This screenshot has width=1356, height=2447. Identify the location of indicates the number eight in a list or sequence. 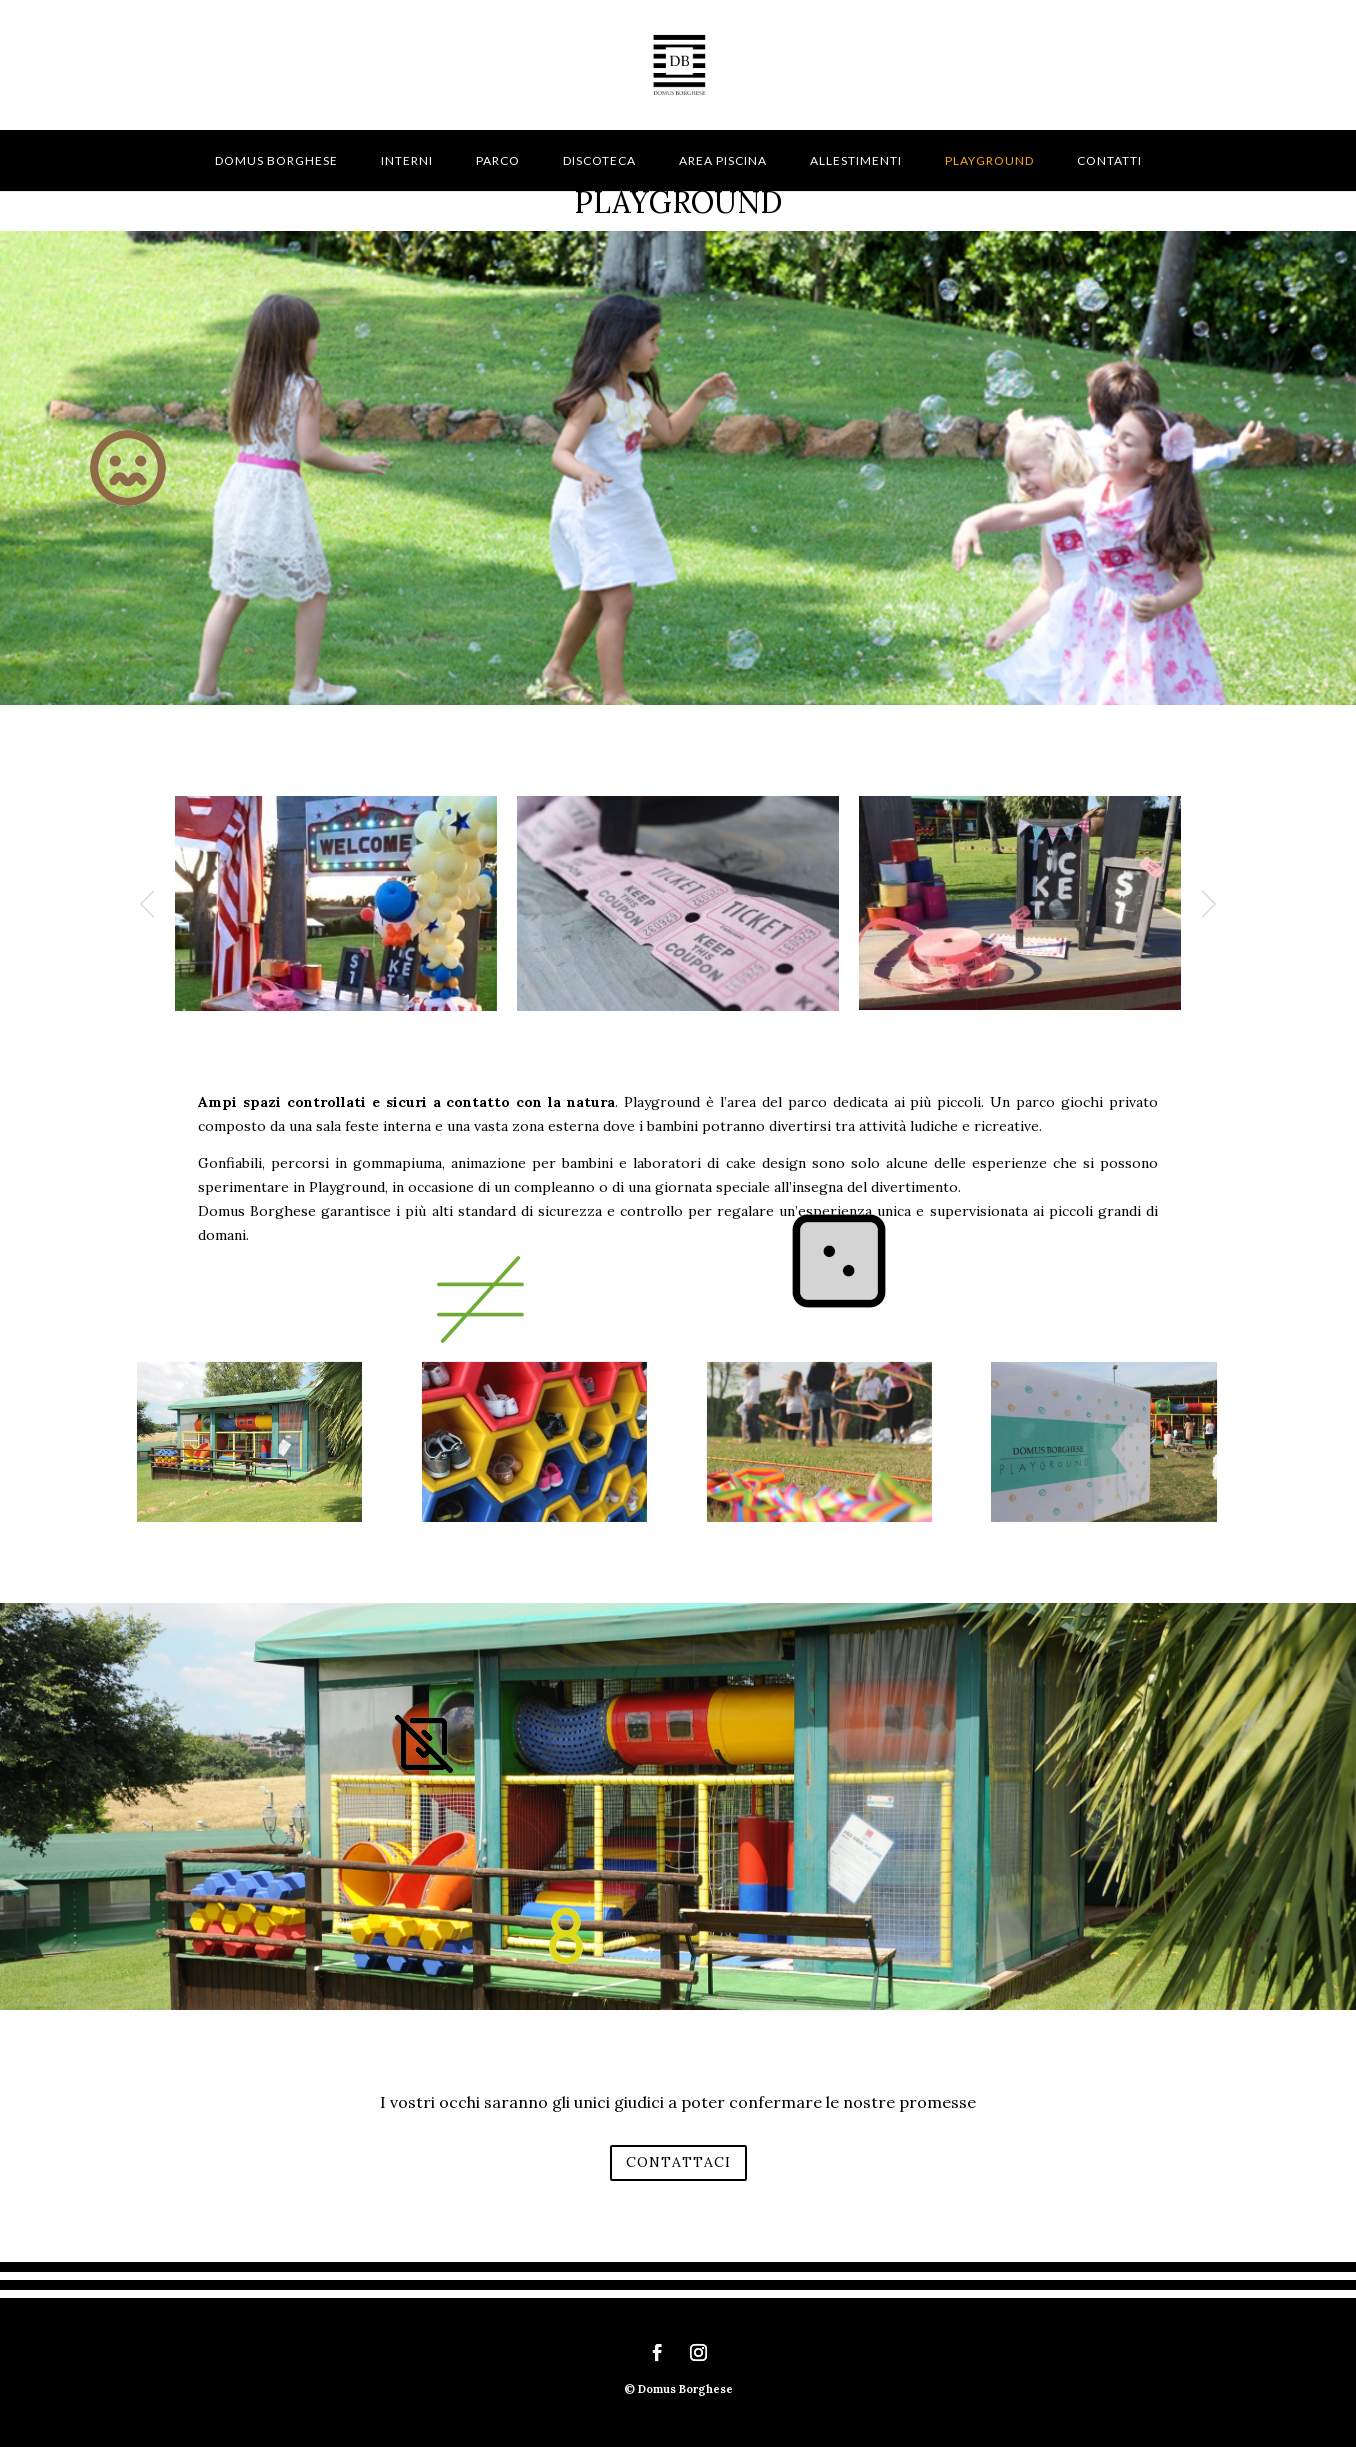
(566, 1936).